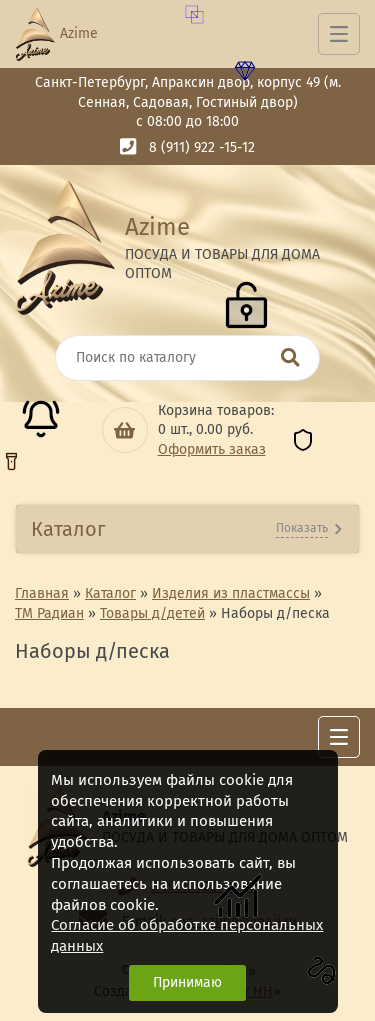 The height and width of the screenshot is (1021, 375). What do you see at coordinates (41, 419) in the screenshot?
I see `indicates an active notification or alert` at bounding box center [41, 419].